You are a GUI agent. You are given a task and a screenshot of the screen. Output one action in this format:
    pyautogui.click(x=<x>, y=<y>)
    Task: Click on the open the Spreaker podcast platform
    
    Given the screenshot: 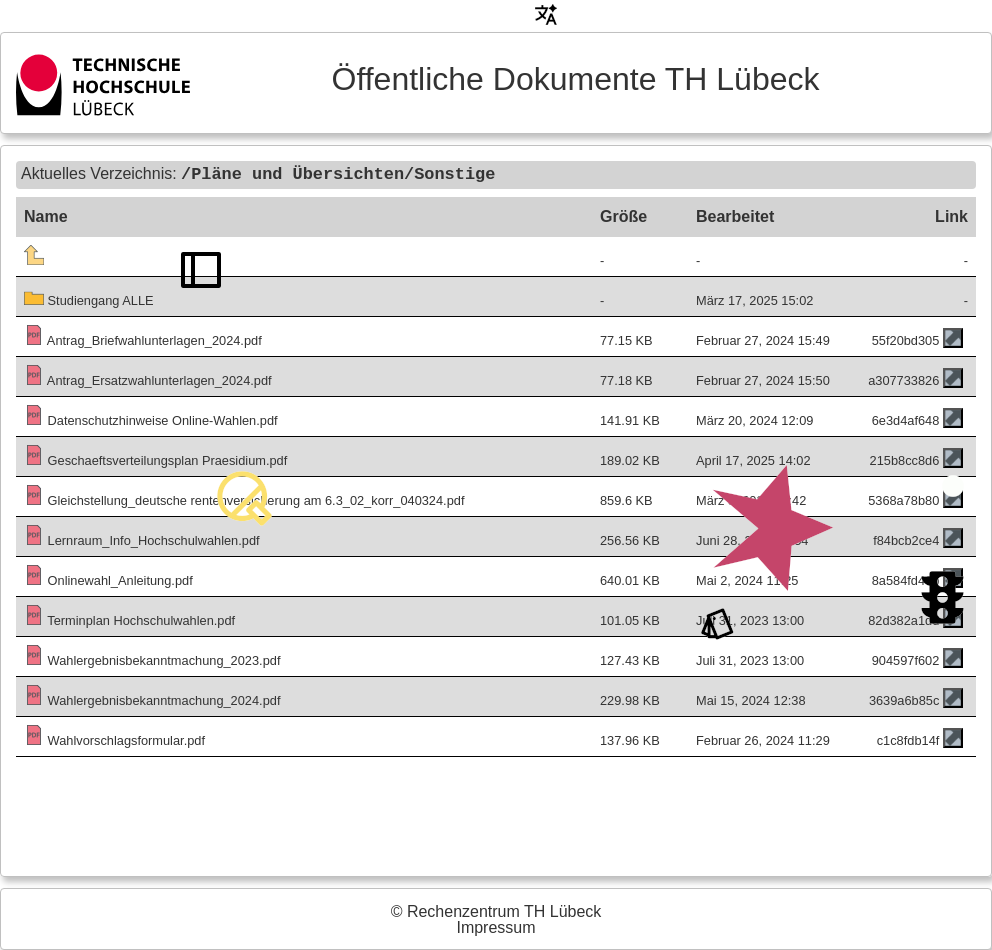 What is the action you would take?
    pyautogui.click(x=773, y=528)
    